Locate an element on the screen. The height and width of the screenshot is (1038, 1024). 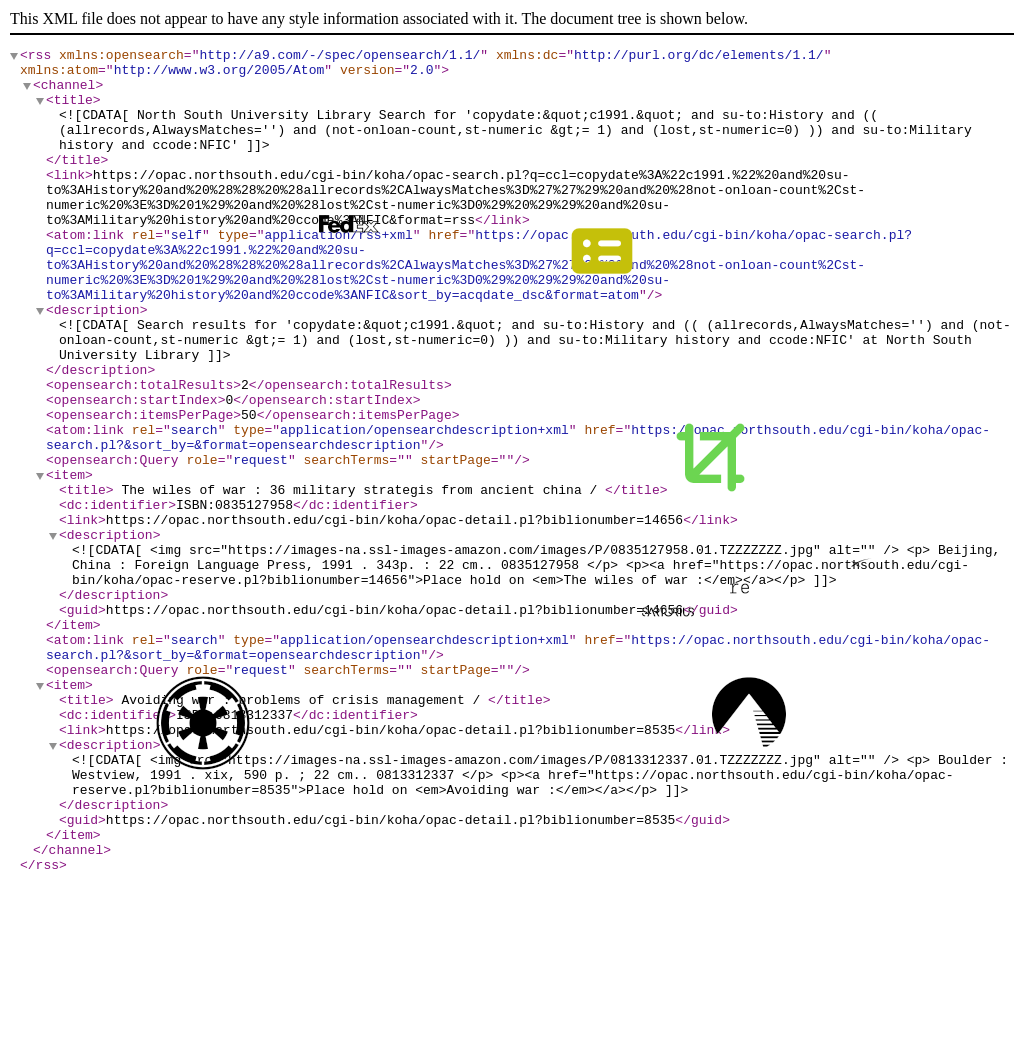
Sartorius company logo is located at coordinates (668, 612).